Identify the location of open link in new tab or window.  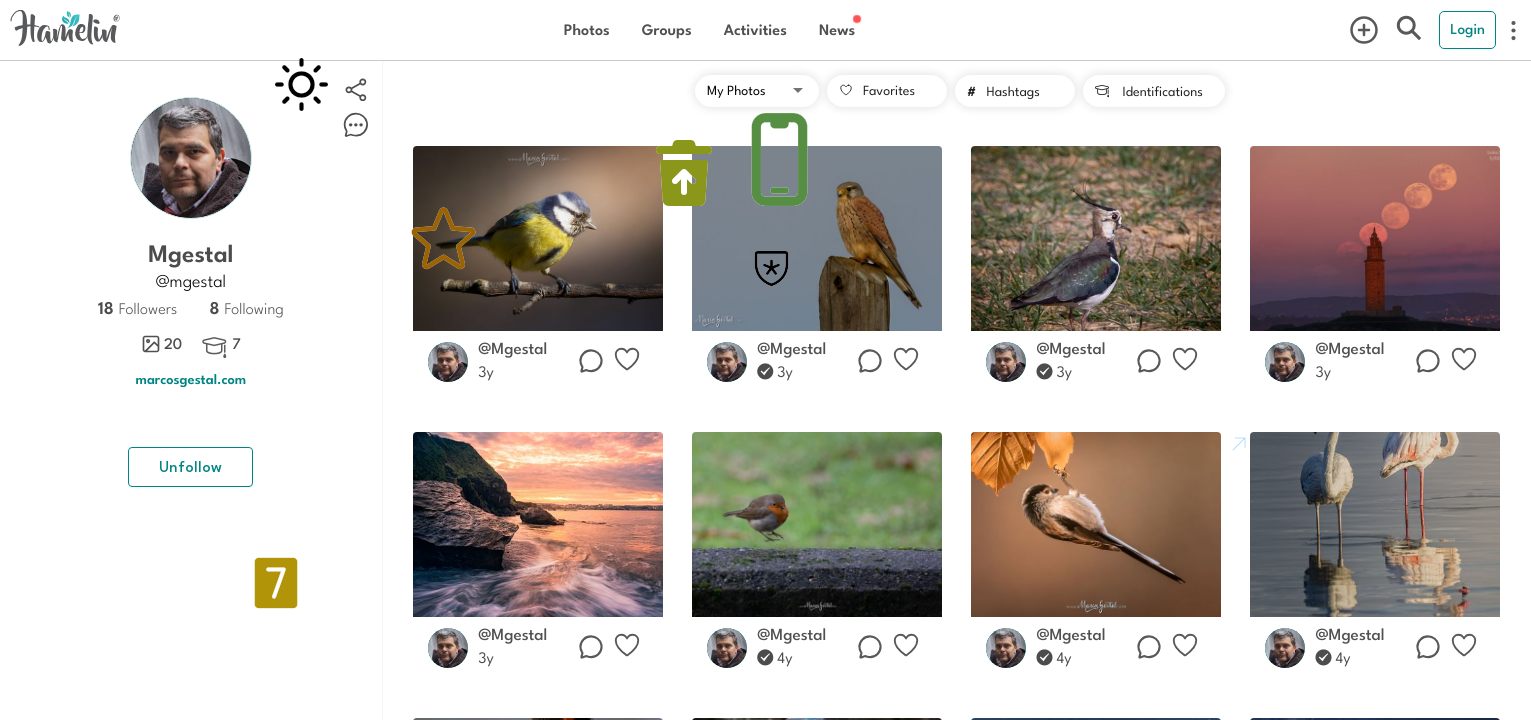
(1239, 444).